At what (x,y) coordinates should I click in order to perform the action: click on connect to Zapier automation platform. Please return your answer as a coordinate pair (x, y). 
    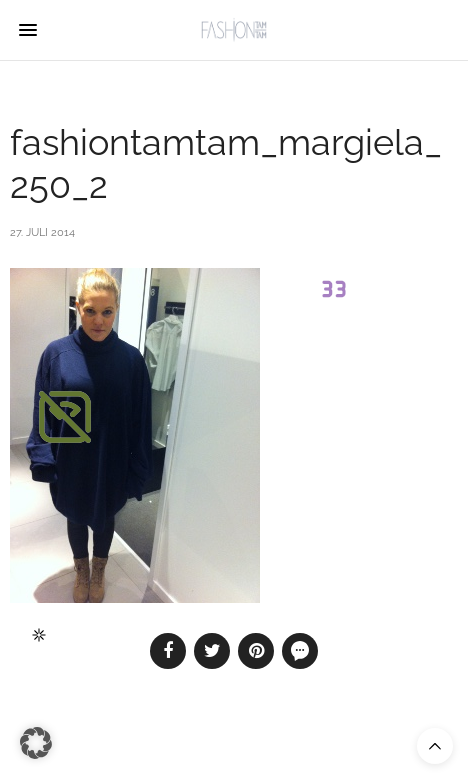
    Looking at the image, I should click on (39, 635).